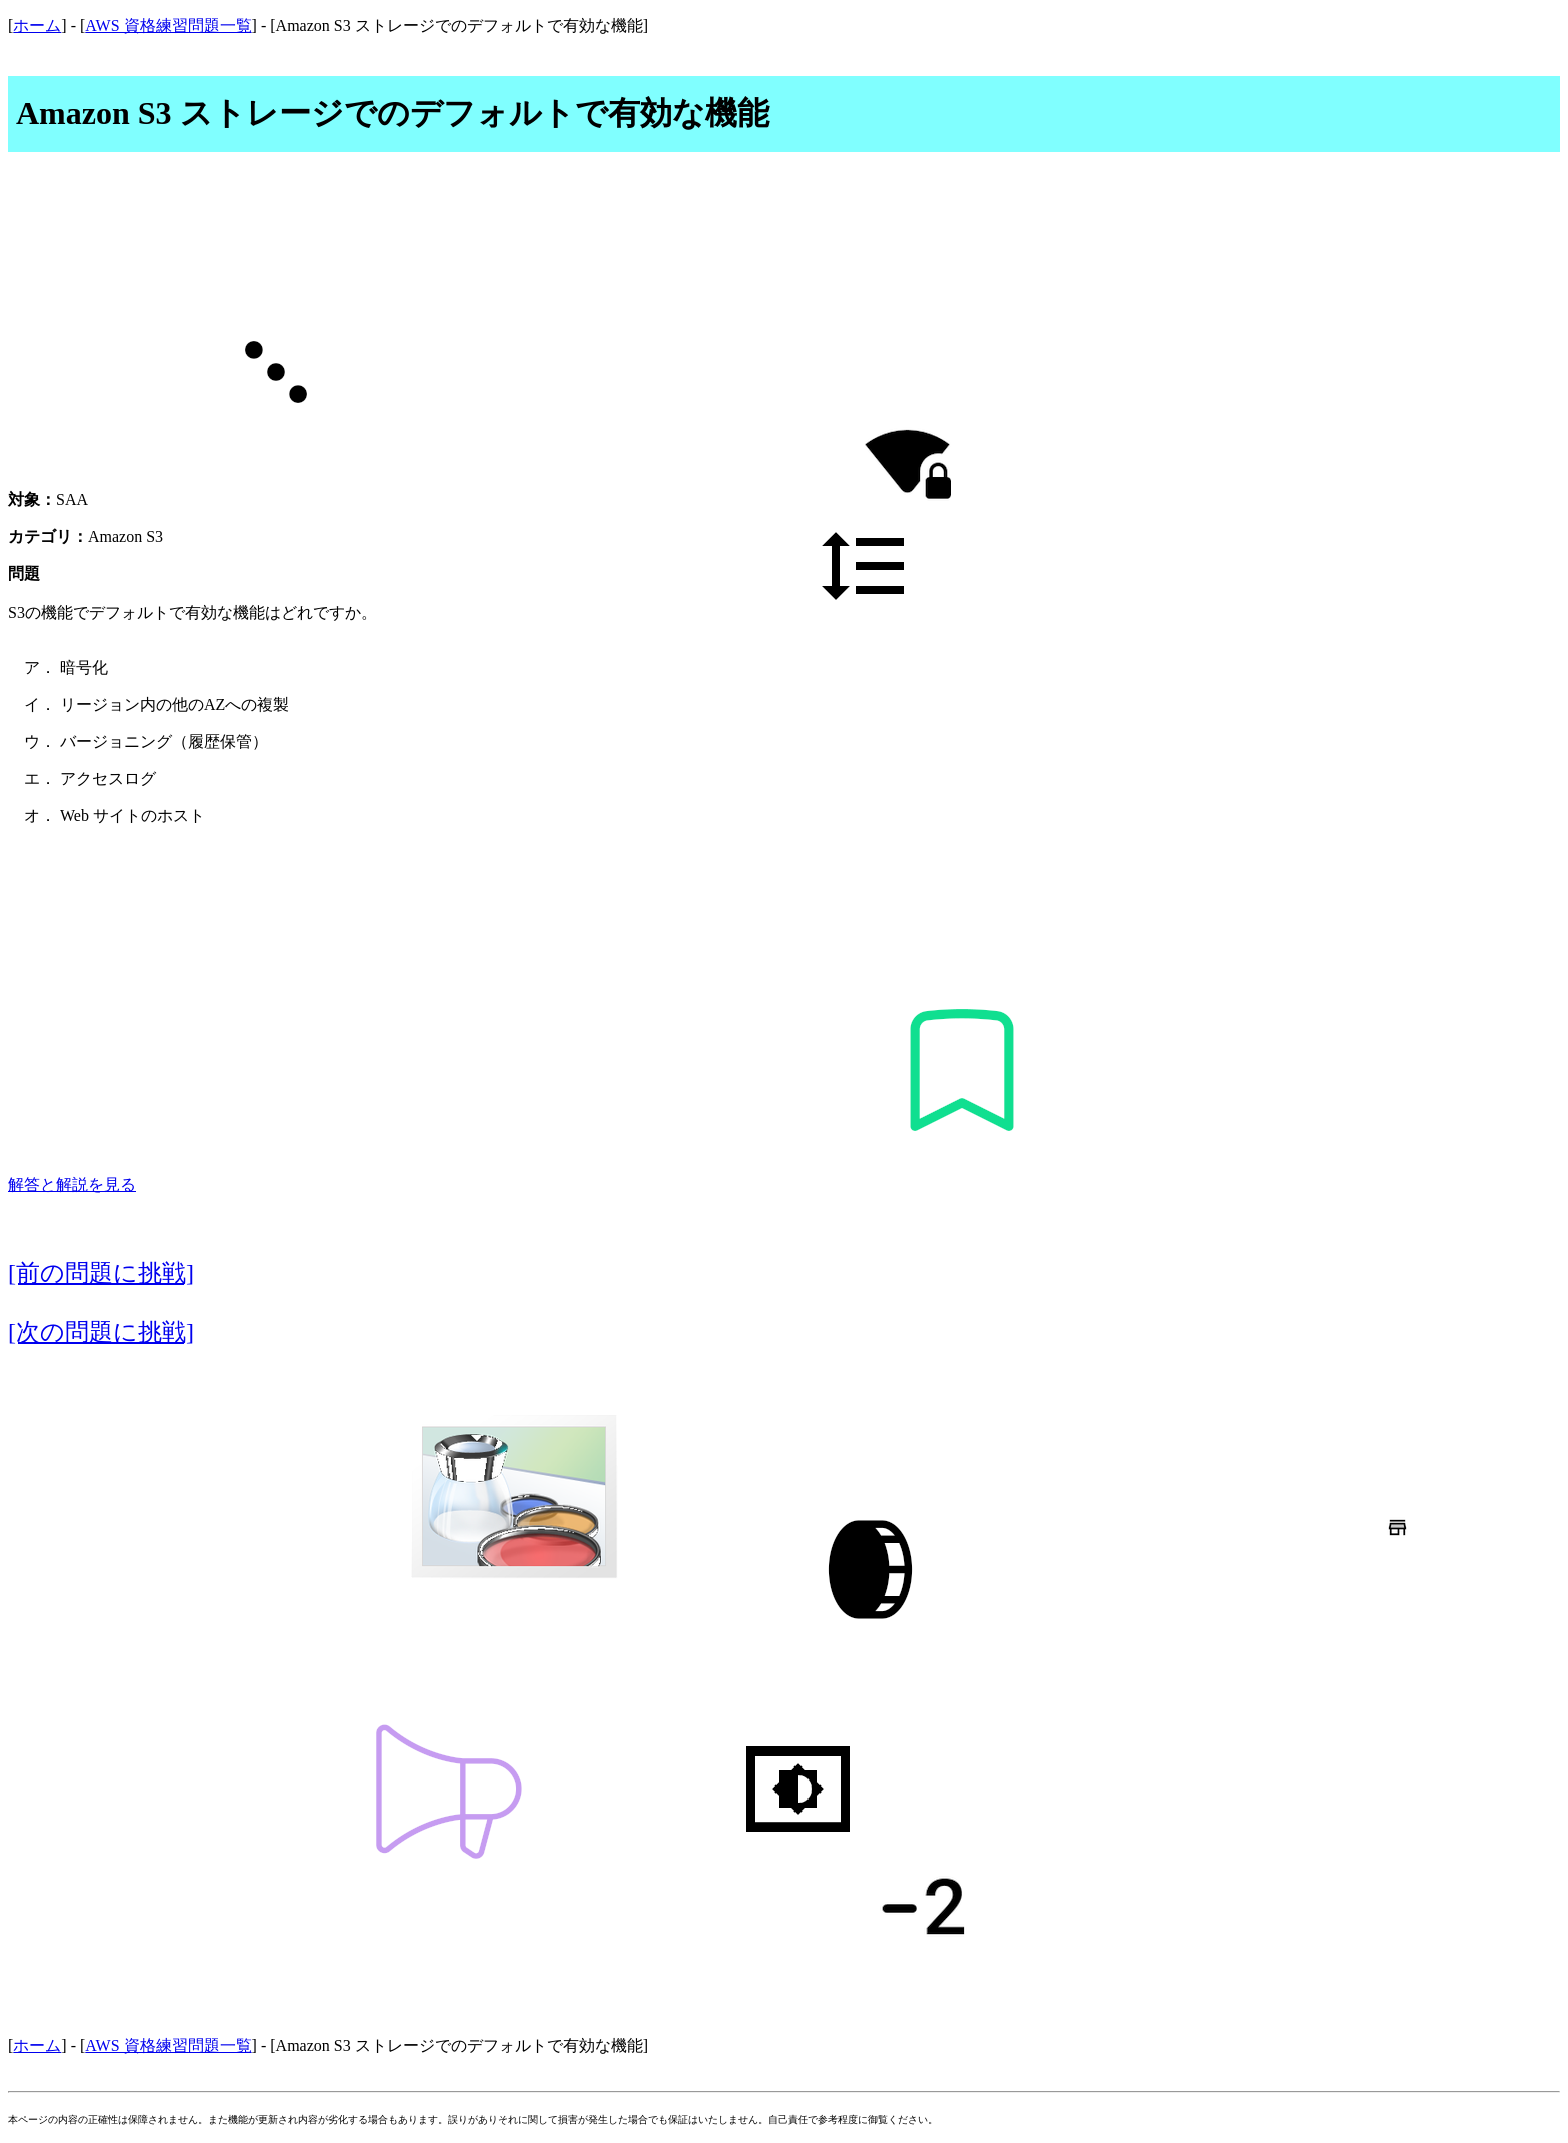 Image resolution: width=1568 pixels, height=2143 pixels. I want to click on adjust display brightness settings, so click(798, 1789).